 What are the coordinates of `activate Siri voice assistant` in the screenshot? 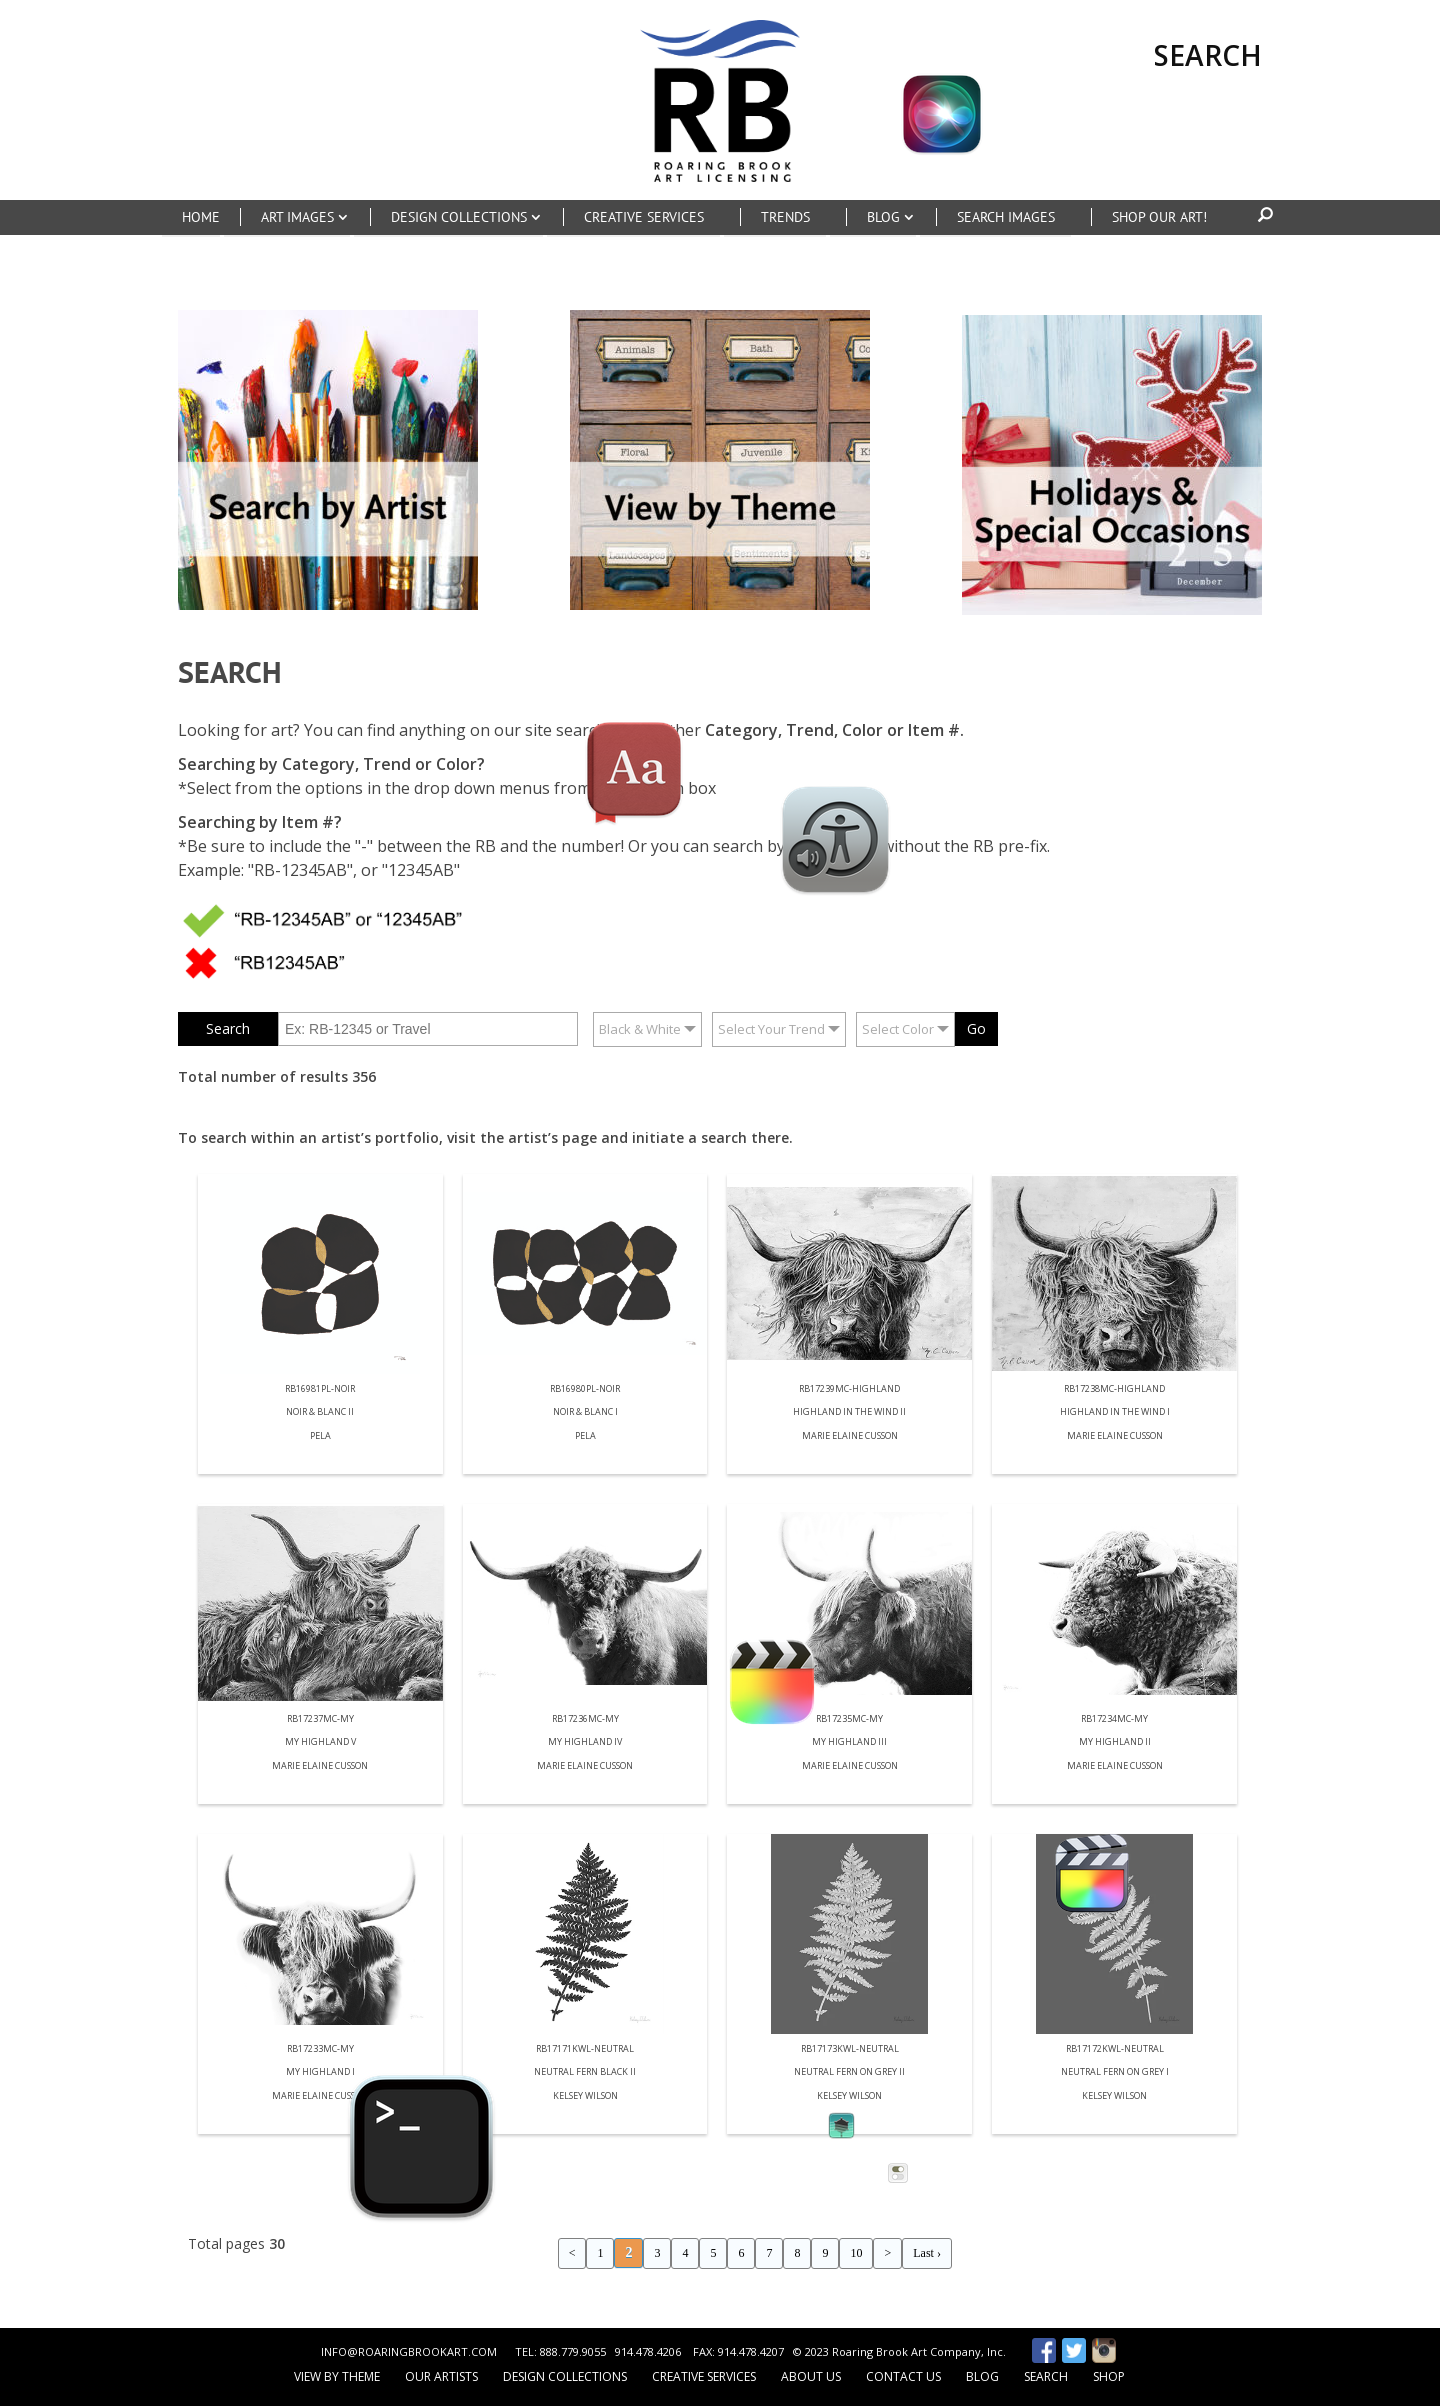 It's located at (942, 114).